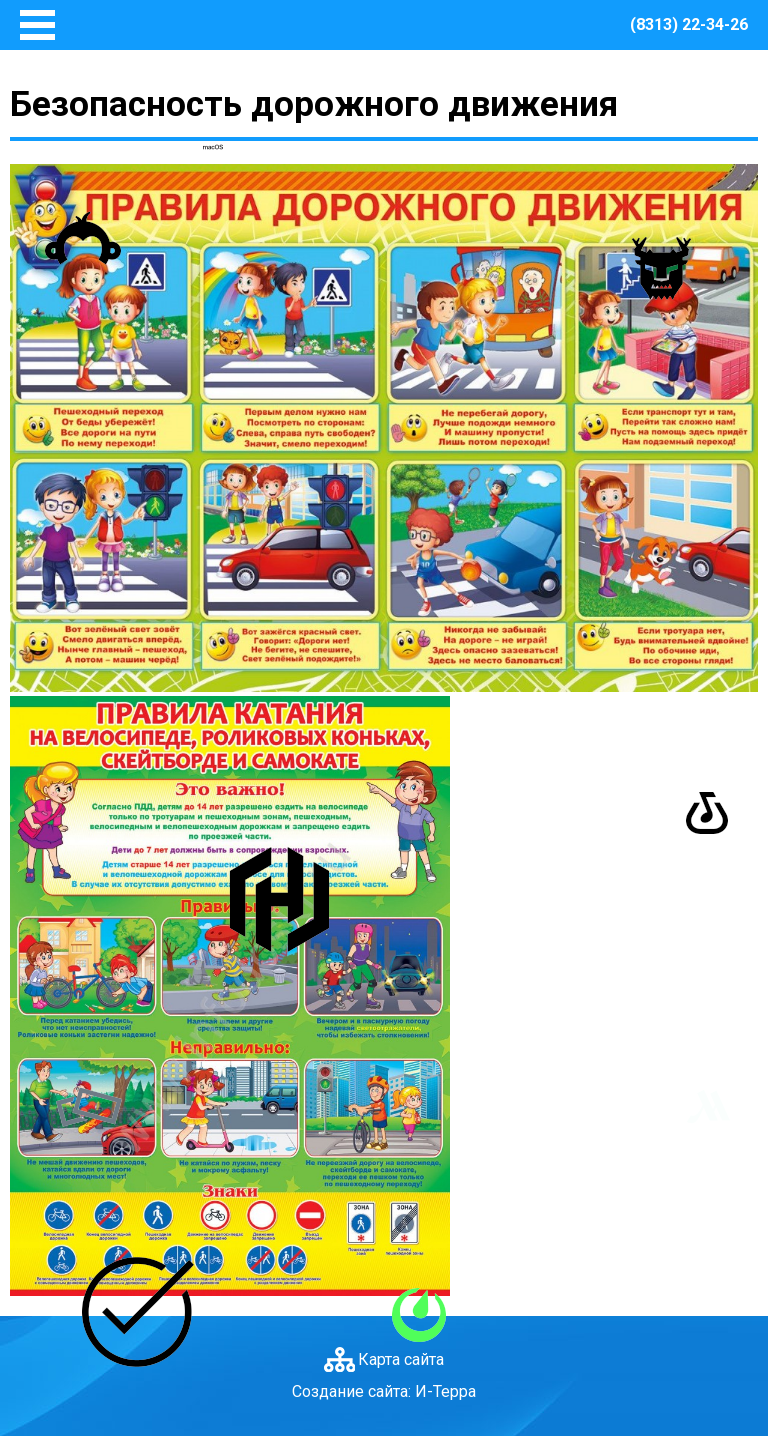  I want to click on open SurveyMonkey app, so click(83, 238).